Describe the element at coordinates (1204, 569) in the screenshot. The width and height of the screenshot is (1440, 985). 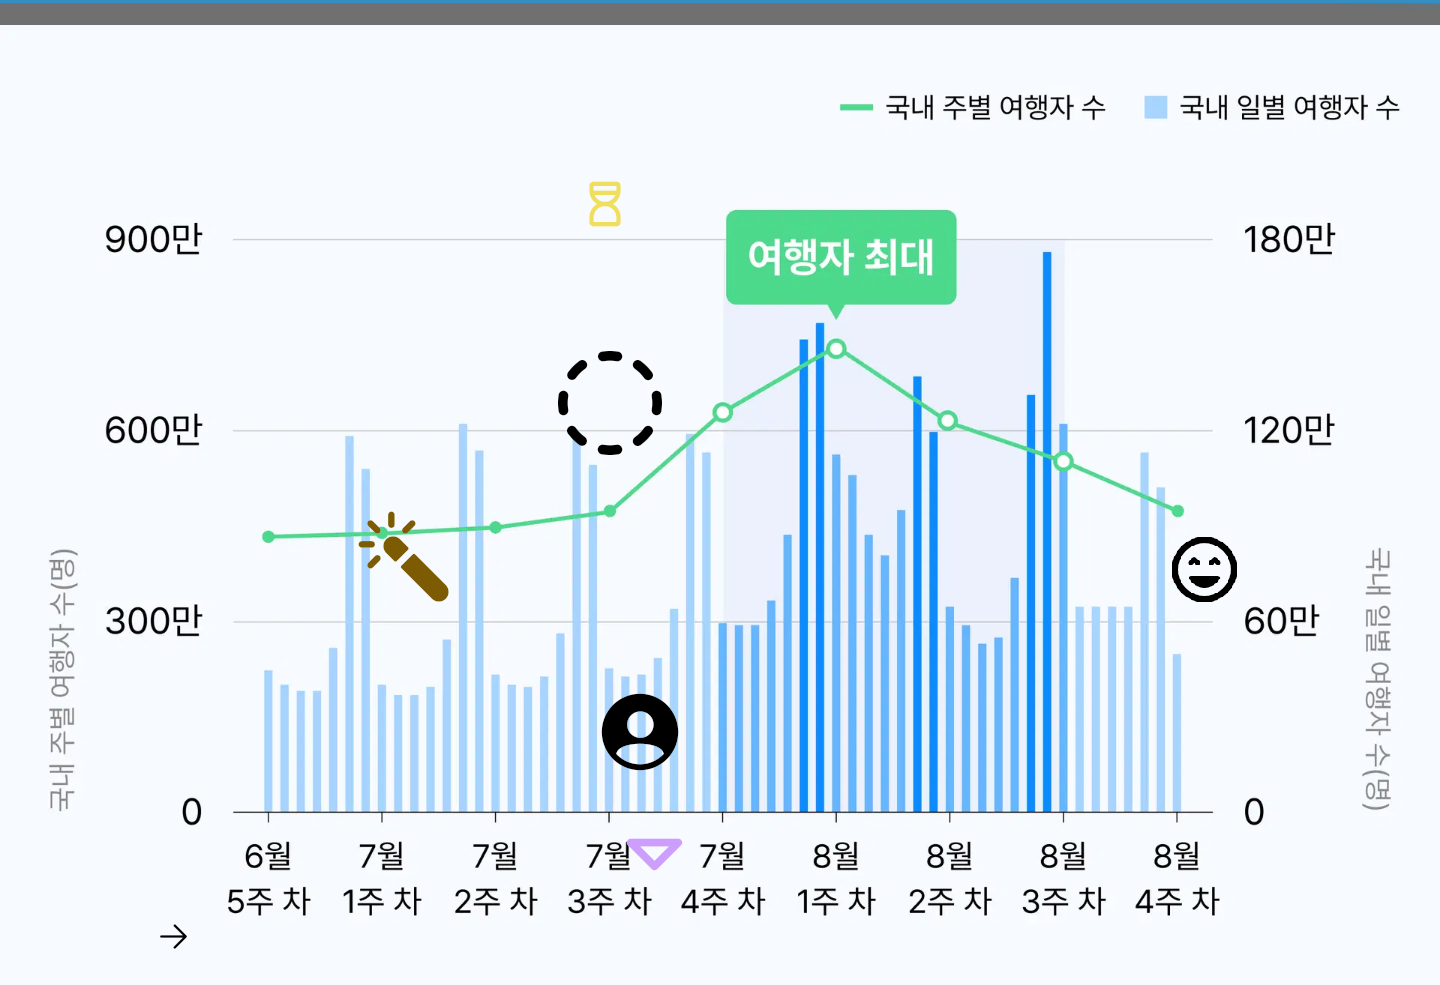
I see `rate your experience as very satisfied` at that location.